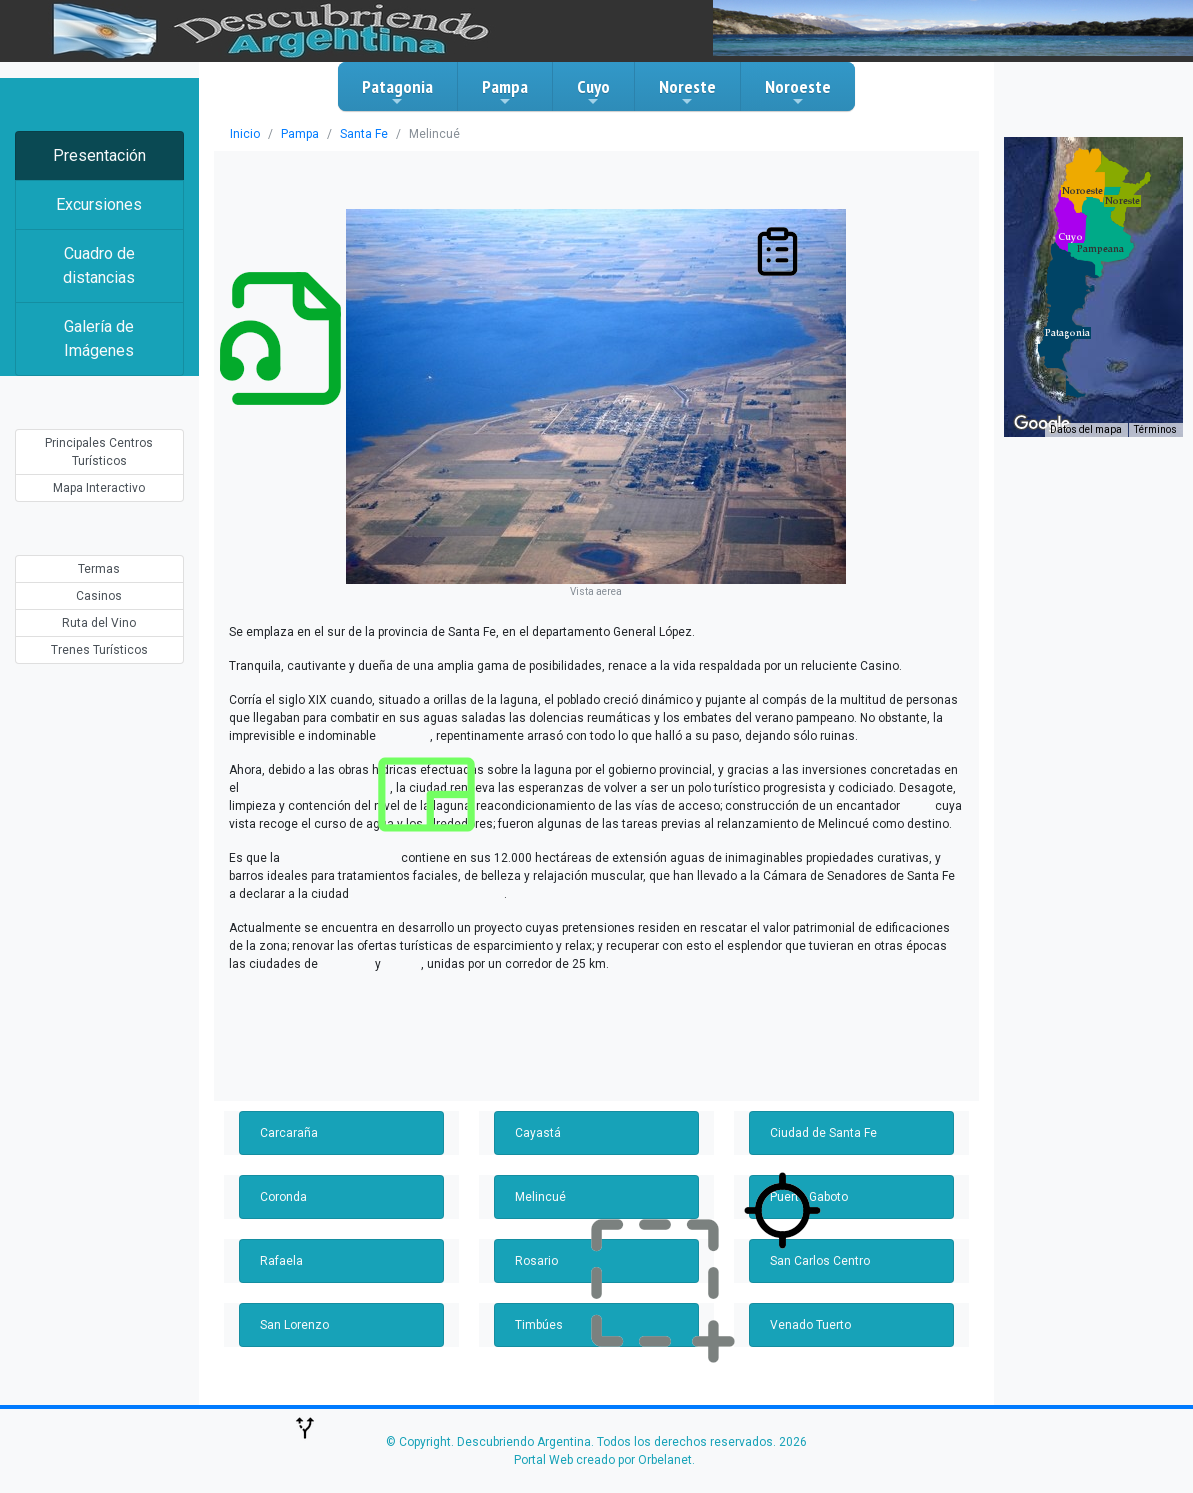 The width and height of the screenshot is (1193, 1493). Describe the element at coordinates (777, 251) in the screenshot. I see `view task list or checklist` at that location.